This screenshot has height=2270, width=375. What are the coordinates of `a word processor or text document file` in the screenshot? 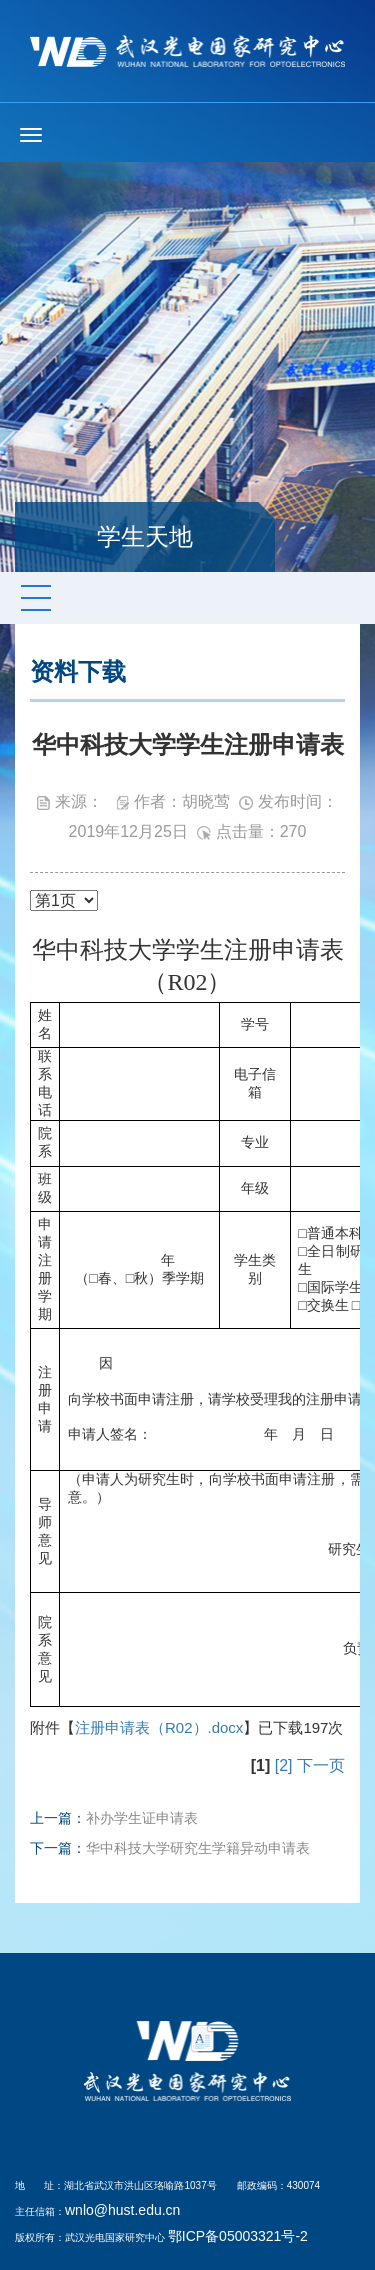 It's located at (202, 2038).